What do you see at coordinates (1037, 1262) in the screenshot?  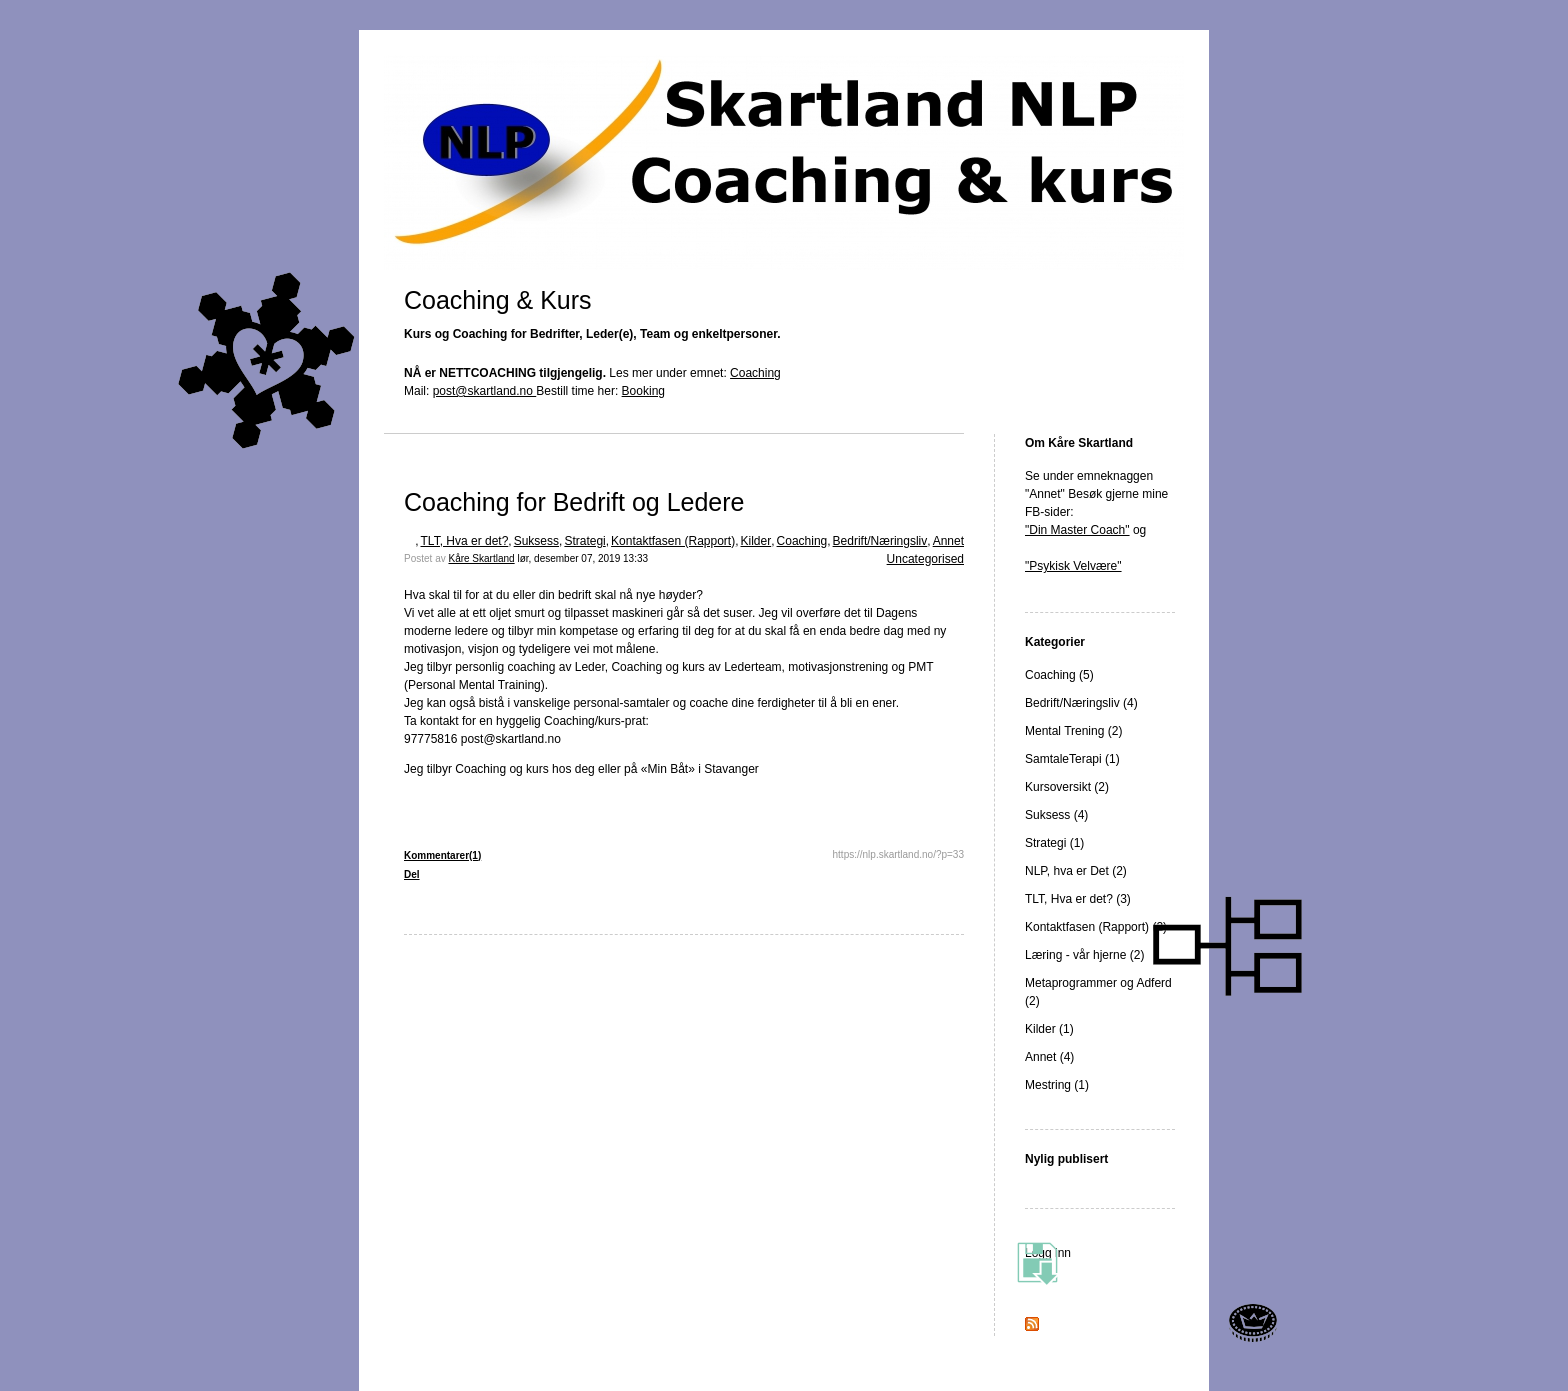 I see `load a saved game or file` at bounding box center [1037, 1262].